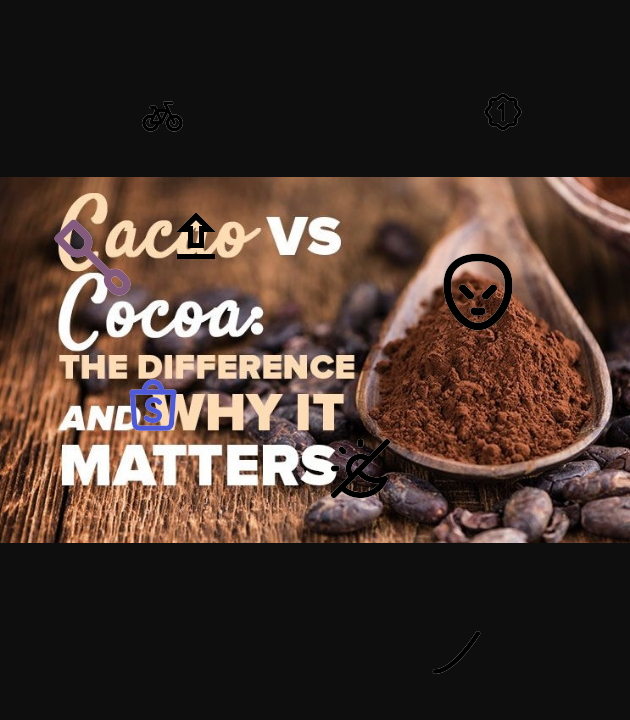 The image size is (630, 720). Describe the element at coordinates (196, 237) in the screenshot. I see `upload a file from your device` at that location.